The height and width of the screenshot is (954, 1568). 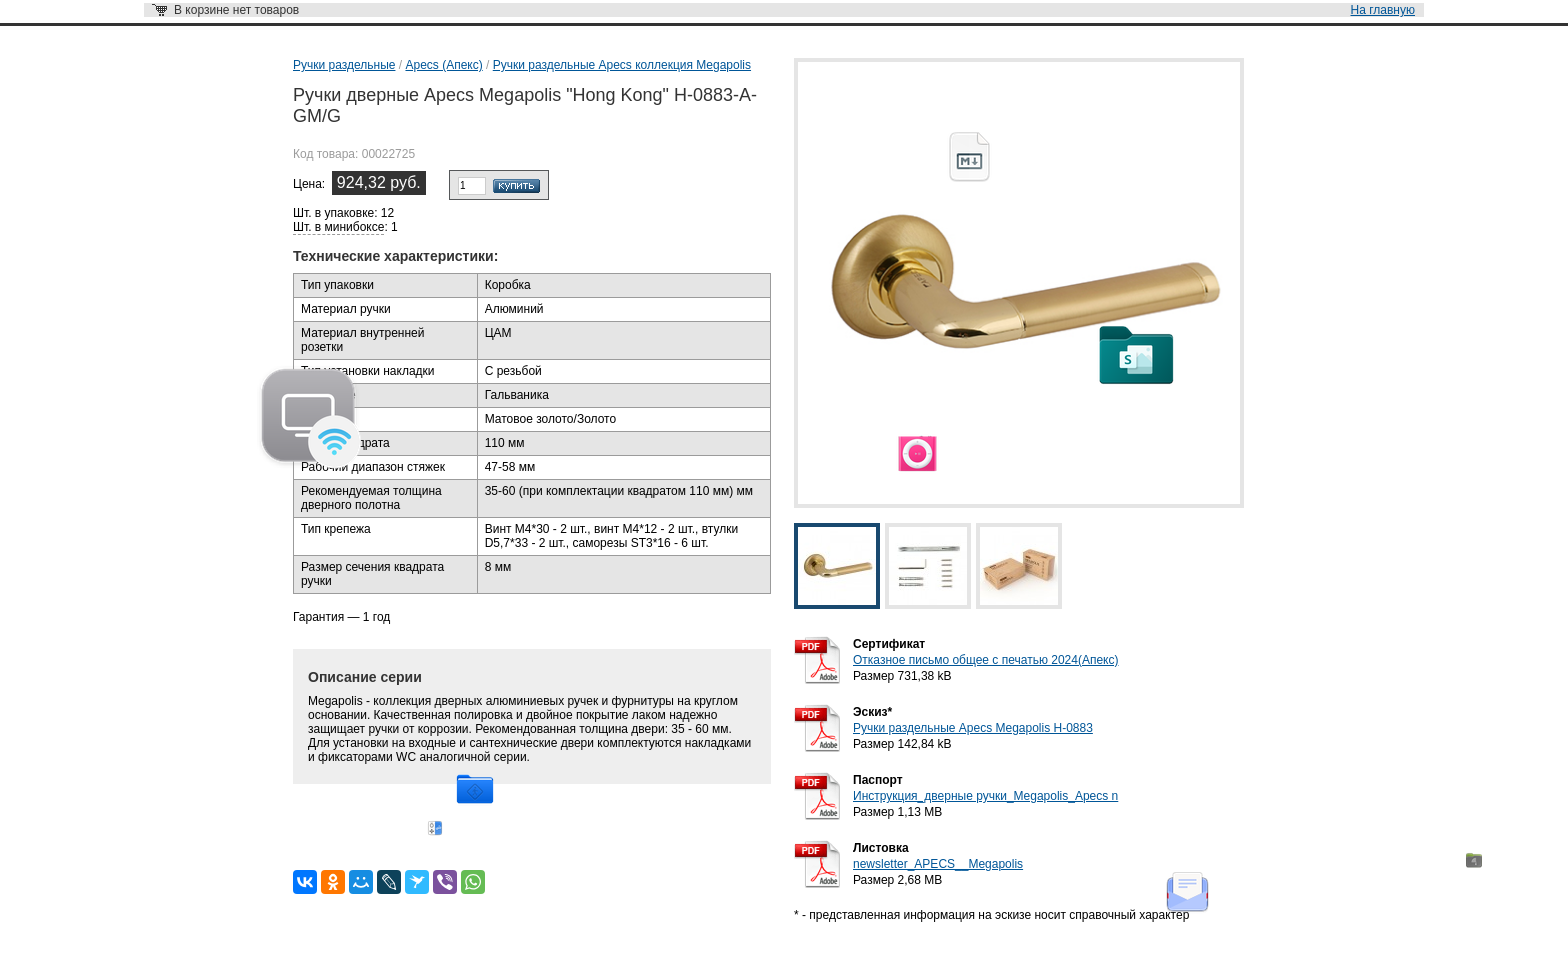 I want to click on open remote desktop preferences, so click(x=309, y=417).